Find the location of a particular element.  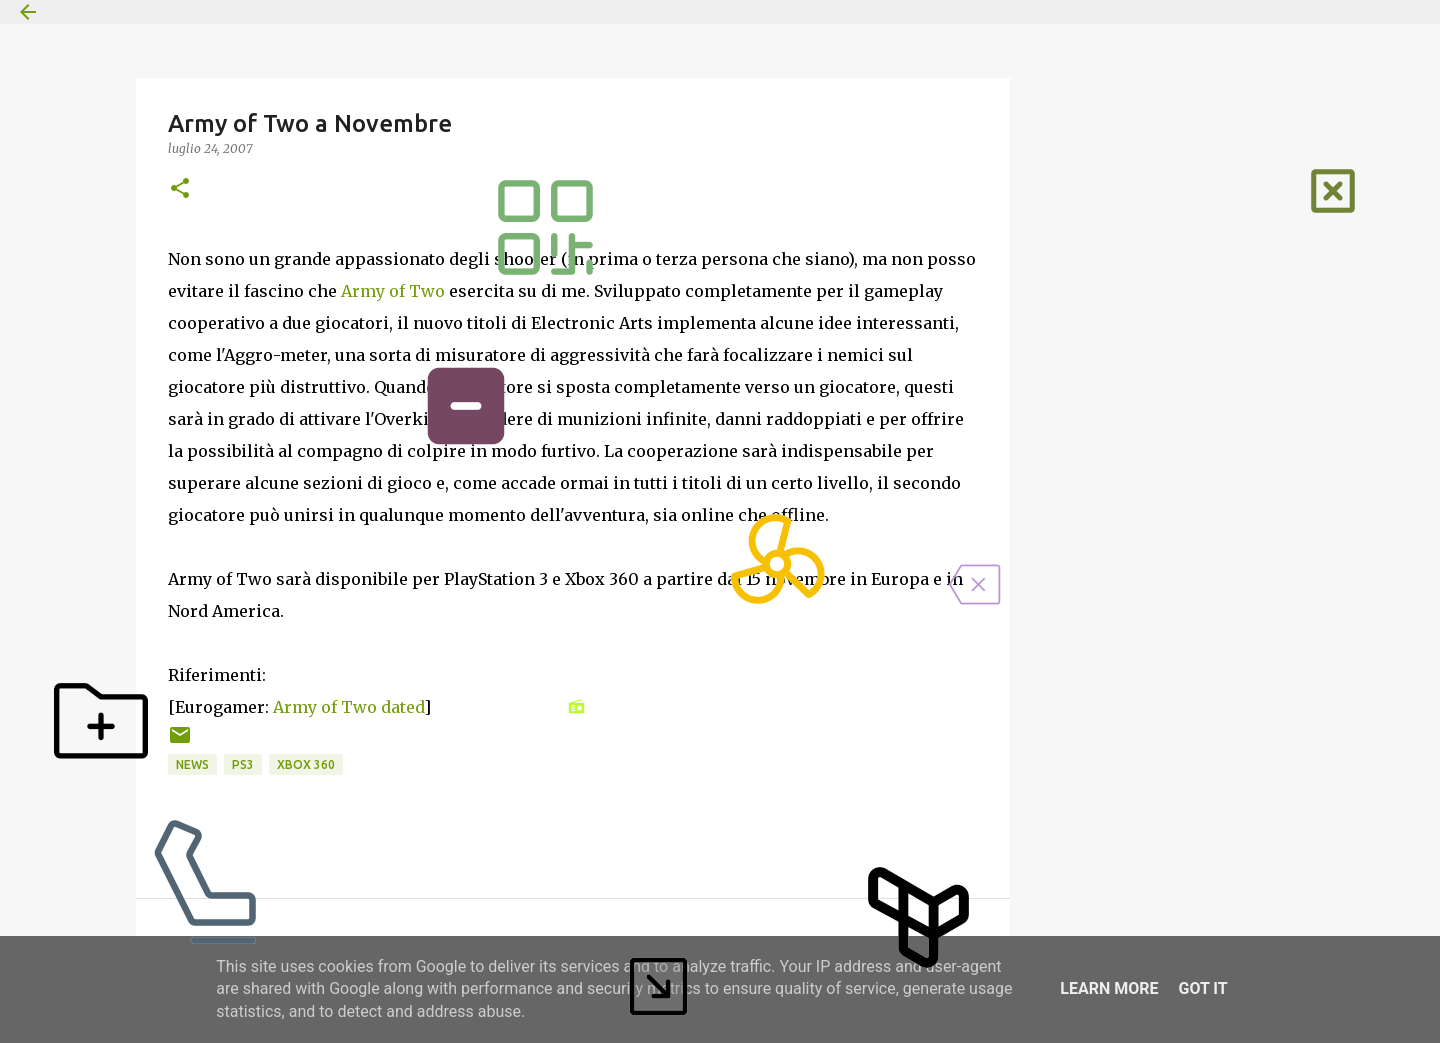

close or dismiss a modal window is located at coordinates (1333, 191).